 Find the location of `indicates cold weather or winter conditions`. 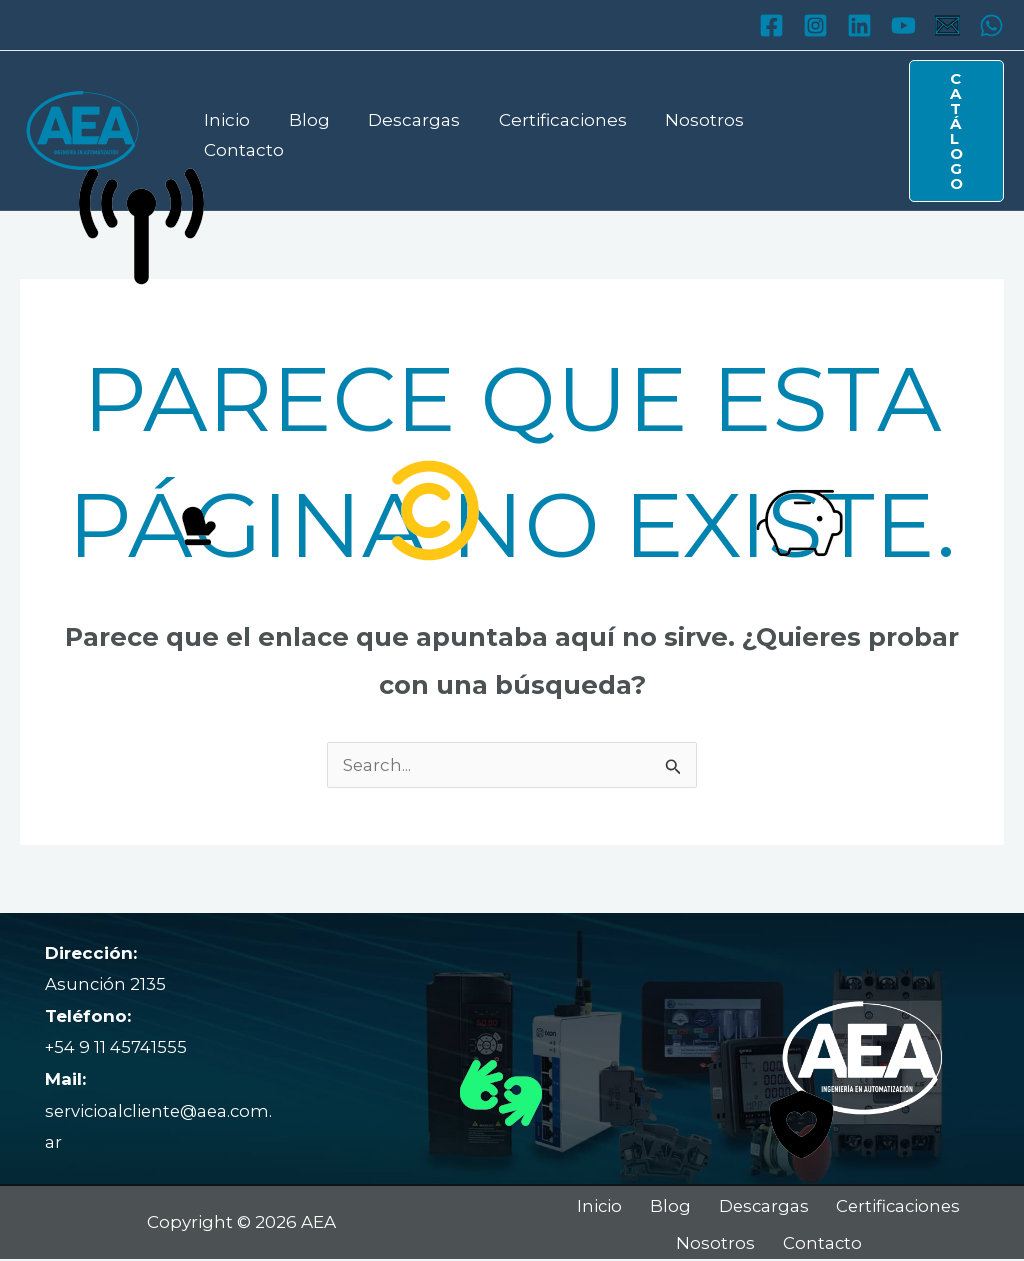

indicates cold weather or winter conditions is located at coordinates (199, 526).